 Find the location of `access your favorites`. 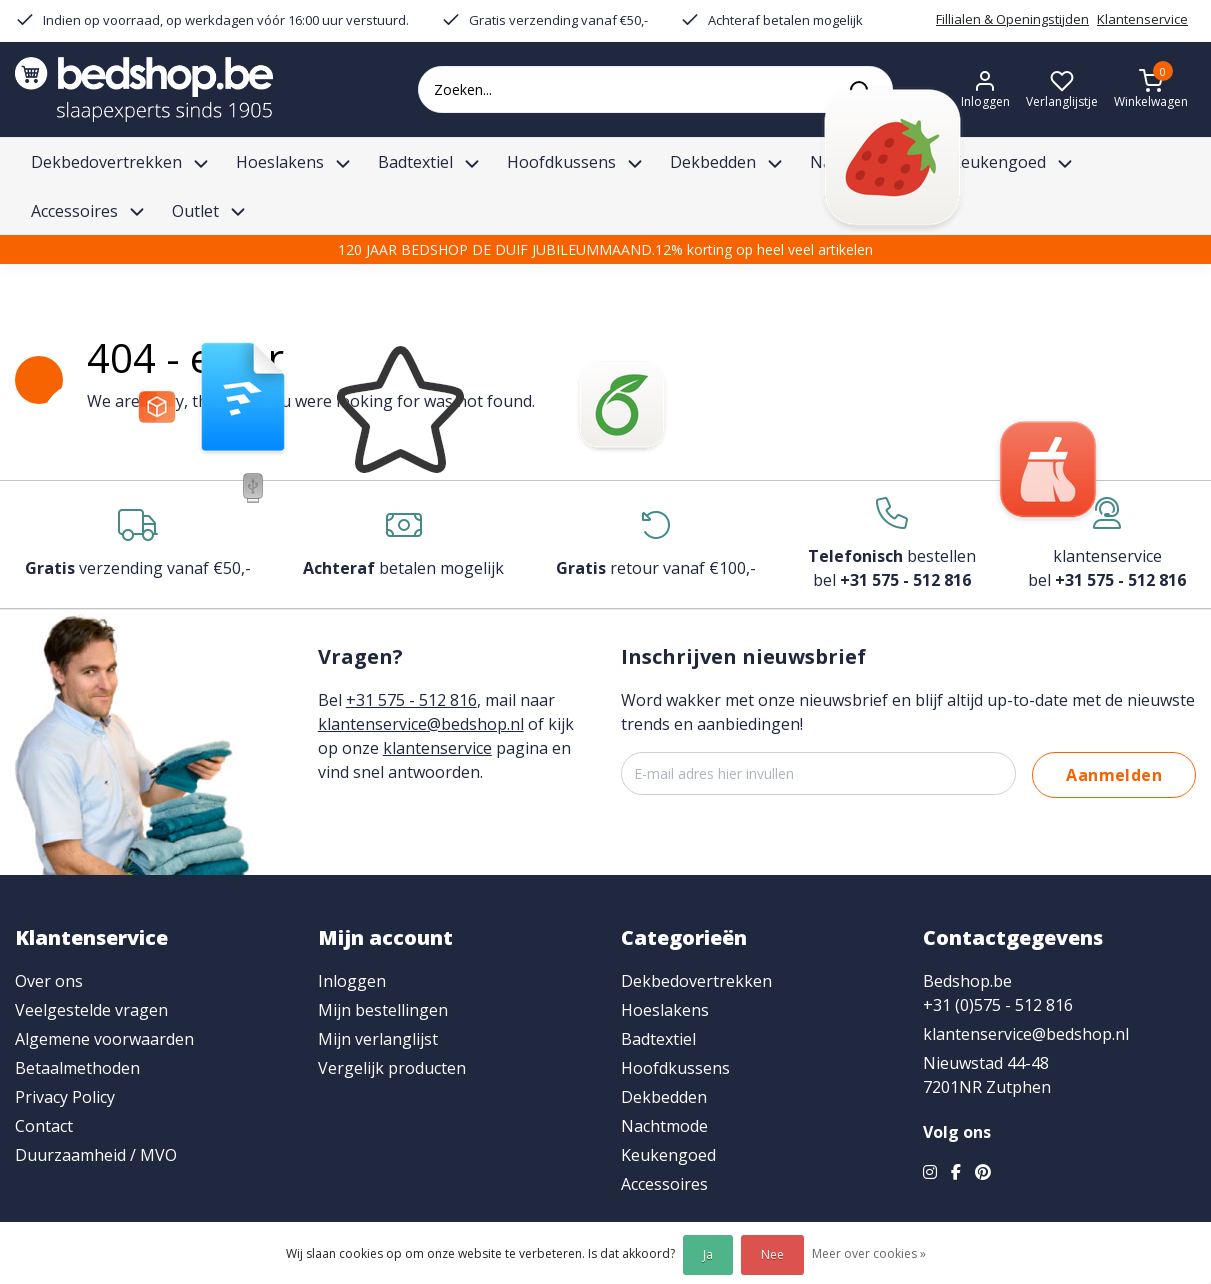

access your favorites is located at coordinates (400, 409).